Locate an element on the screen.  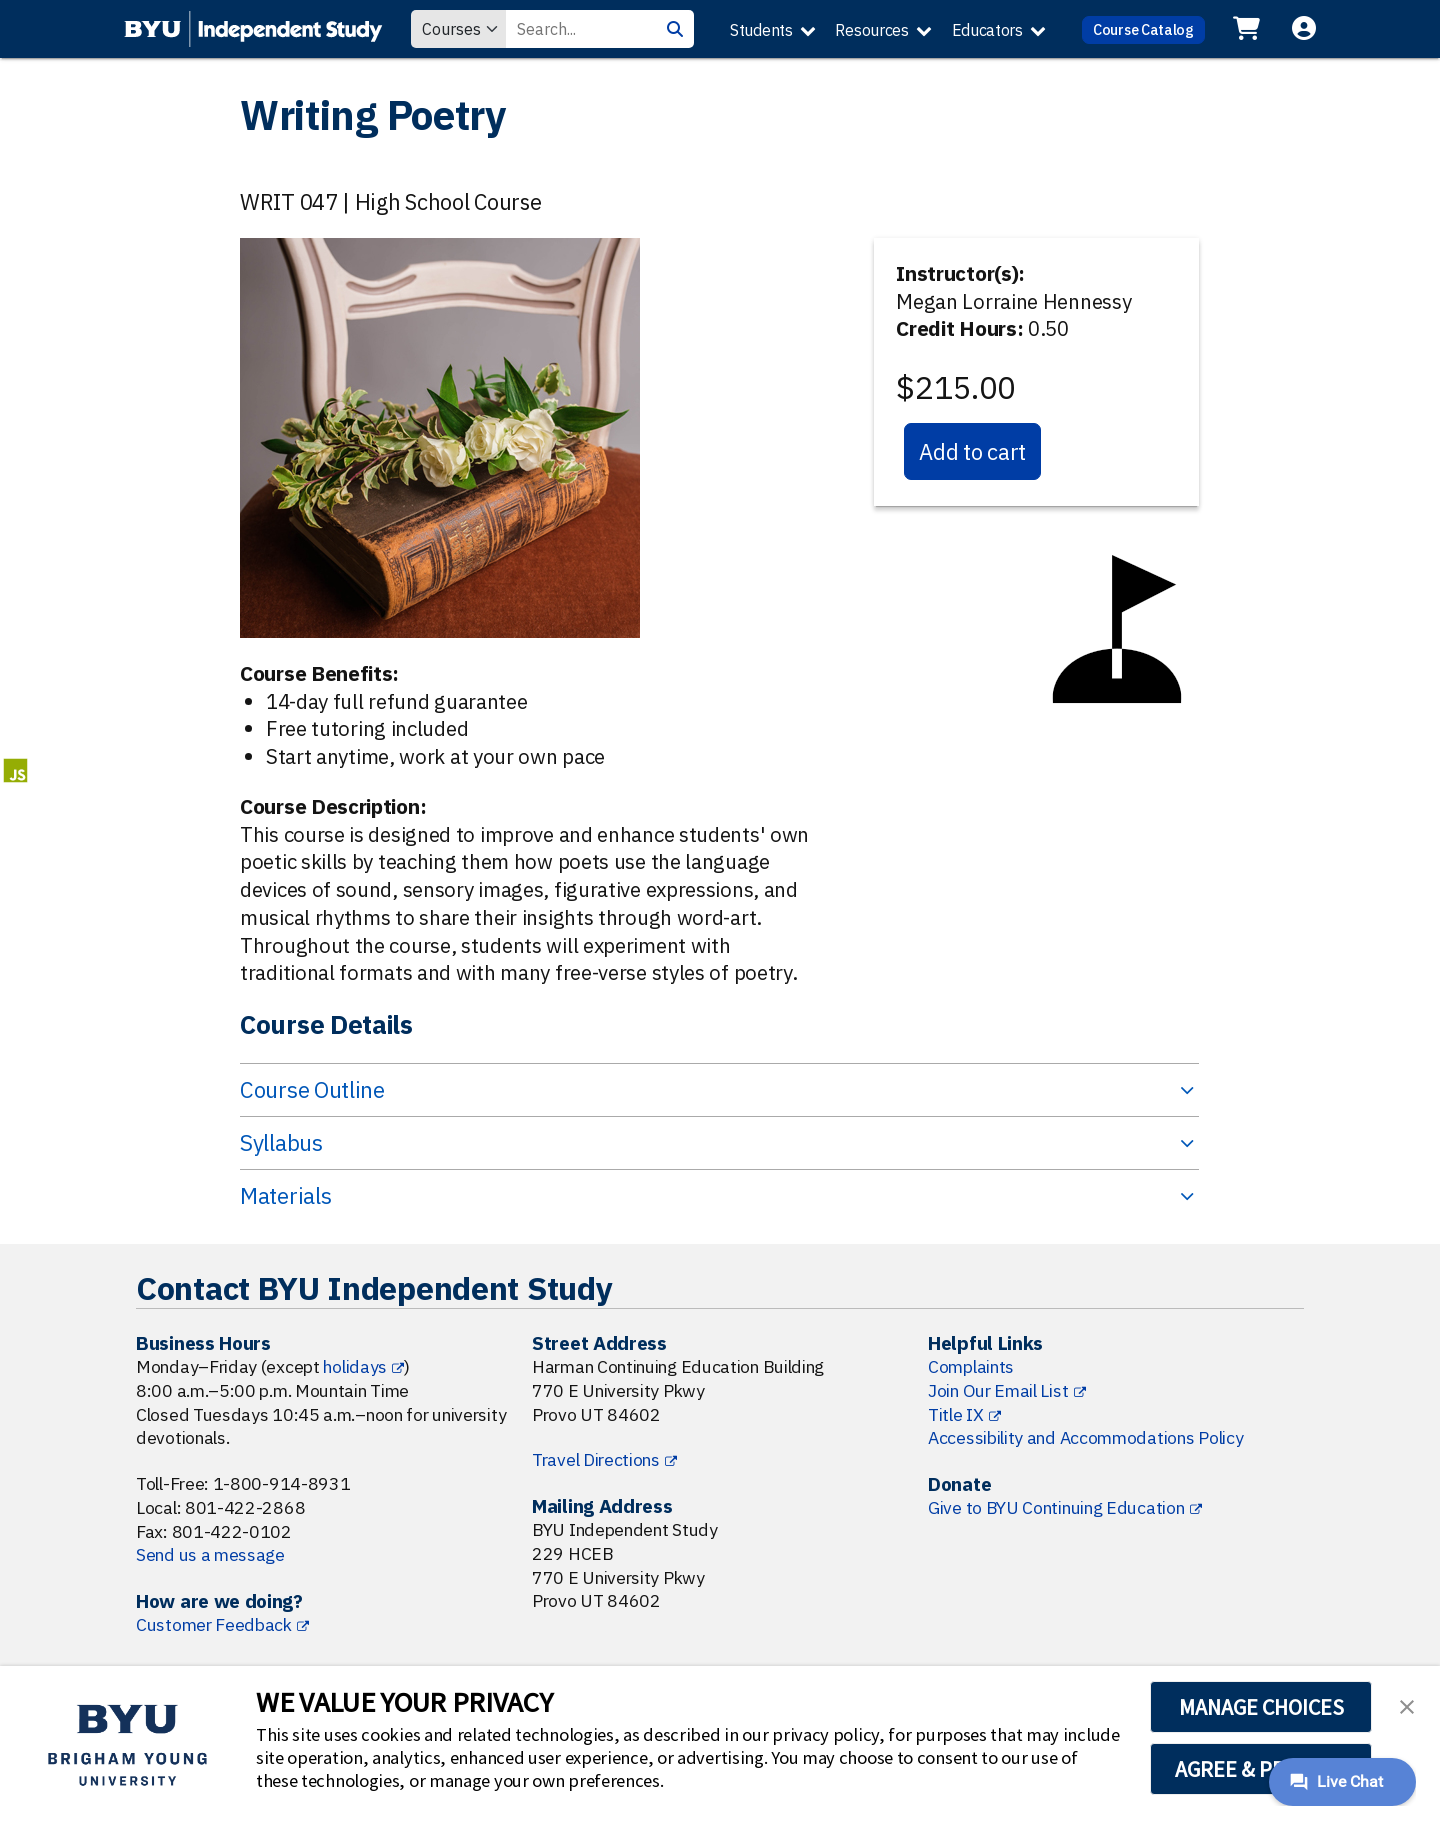
indicates javascript programming language is located at coordinates (15, 770).